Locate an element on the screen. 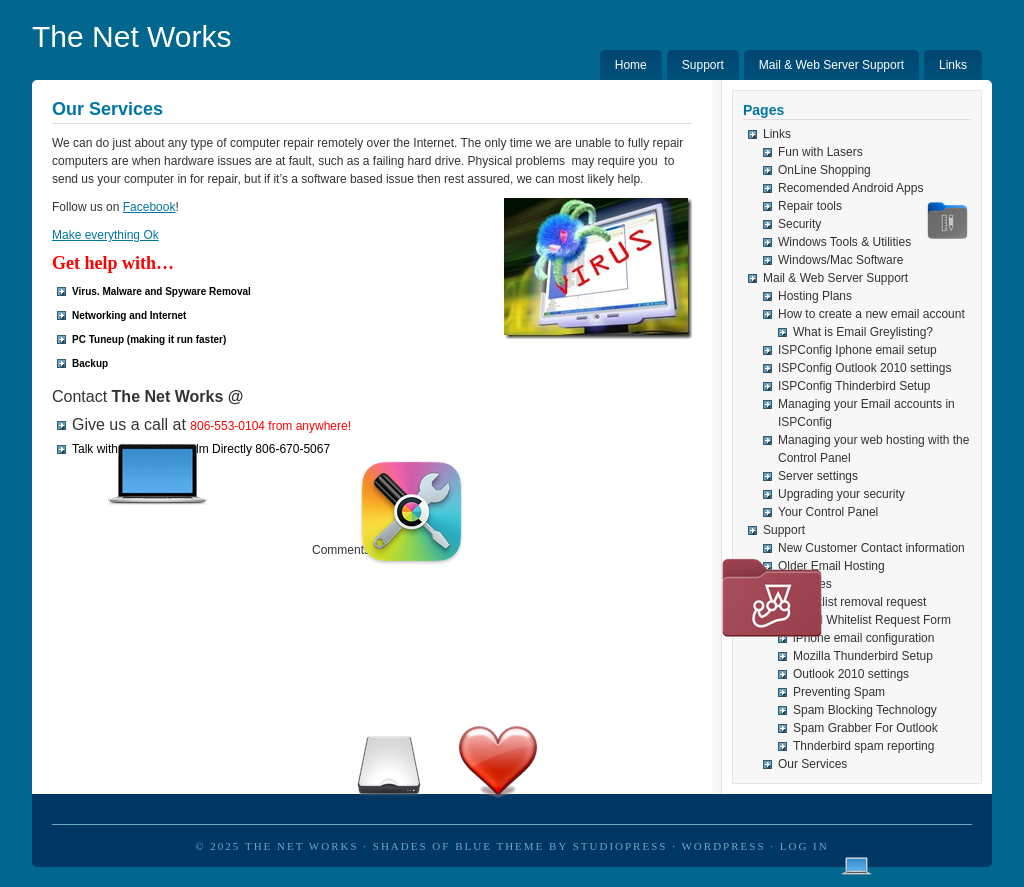  folder containing jest testing framework files is located at coordinates (771, 600).